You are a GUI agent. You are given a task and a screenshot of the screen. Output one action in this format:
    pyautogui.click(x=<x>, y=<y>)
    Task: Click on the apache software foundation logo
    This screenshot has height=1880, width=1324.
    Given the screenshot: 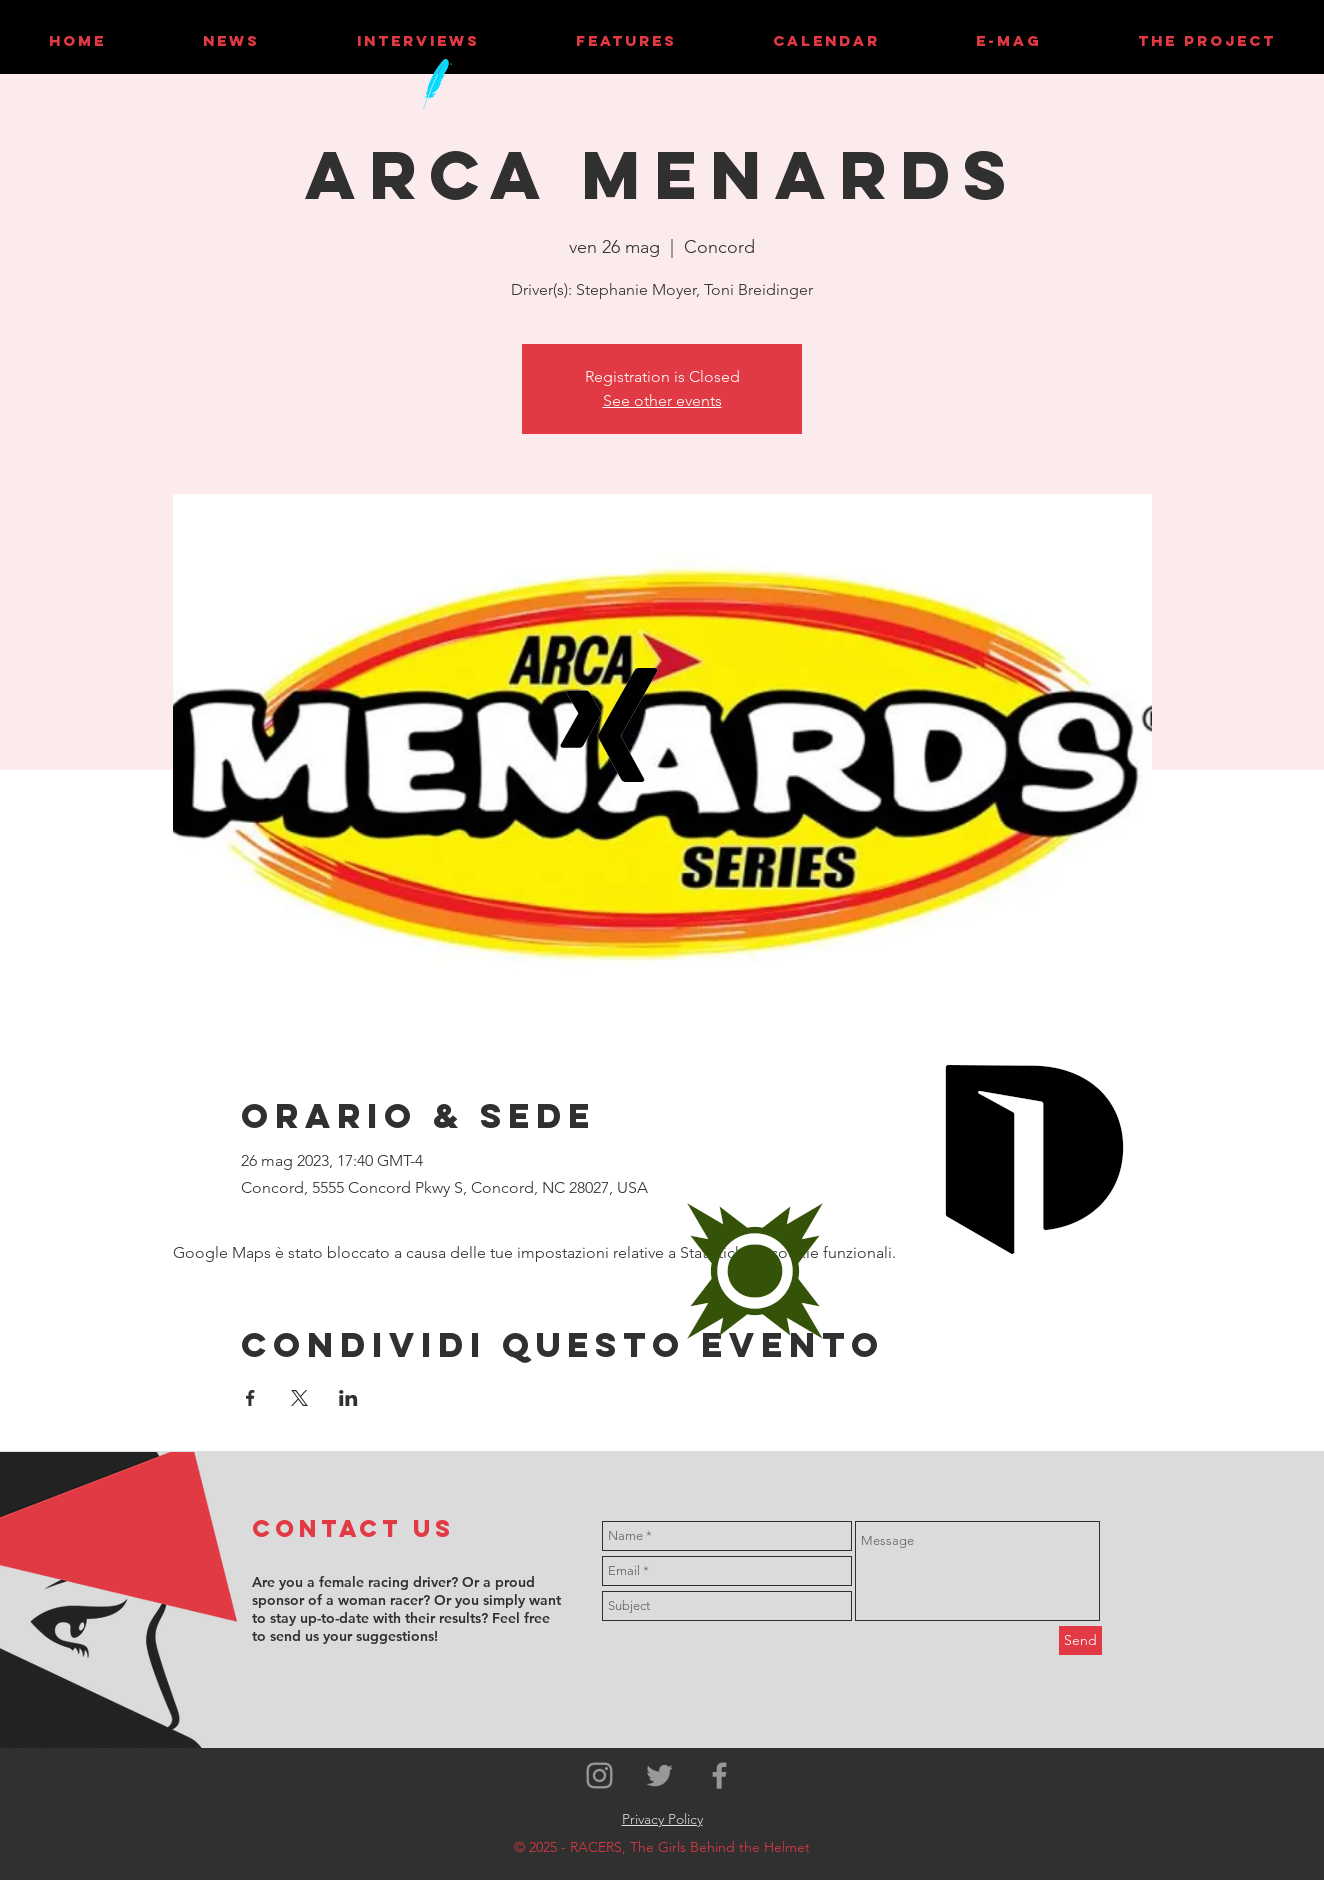 What is the action you would take?
    pyautogui.click(x=437, y=84)
    